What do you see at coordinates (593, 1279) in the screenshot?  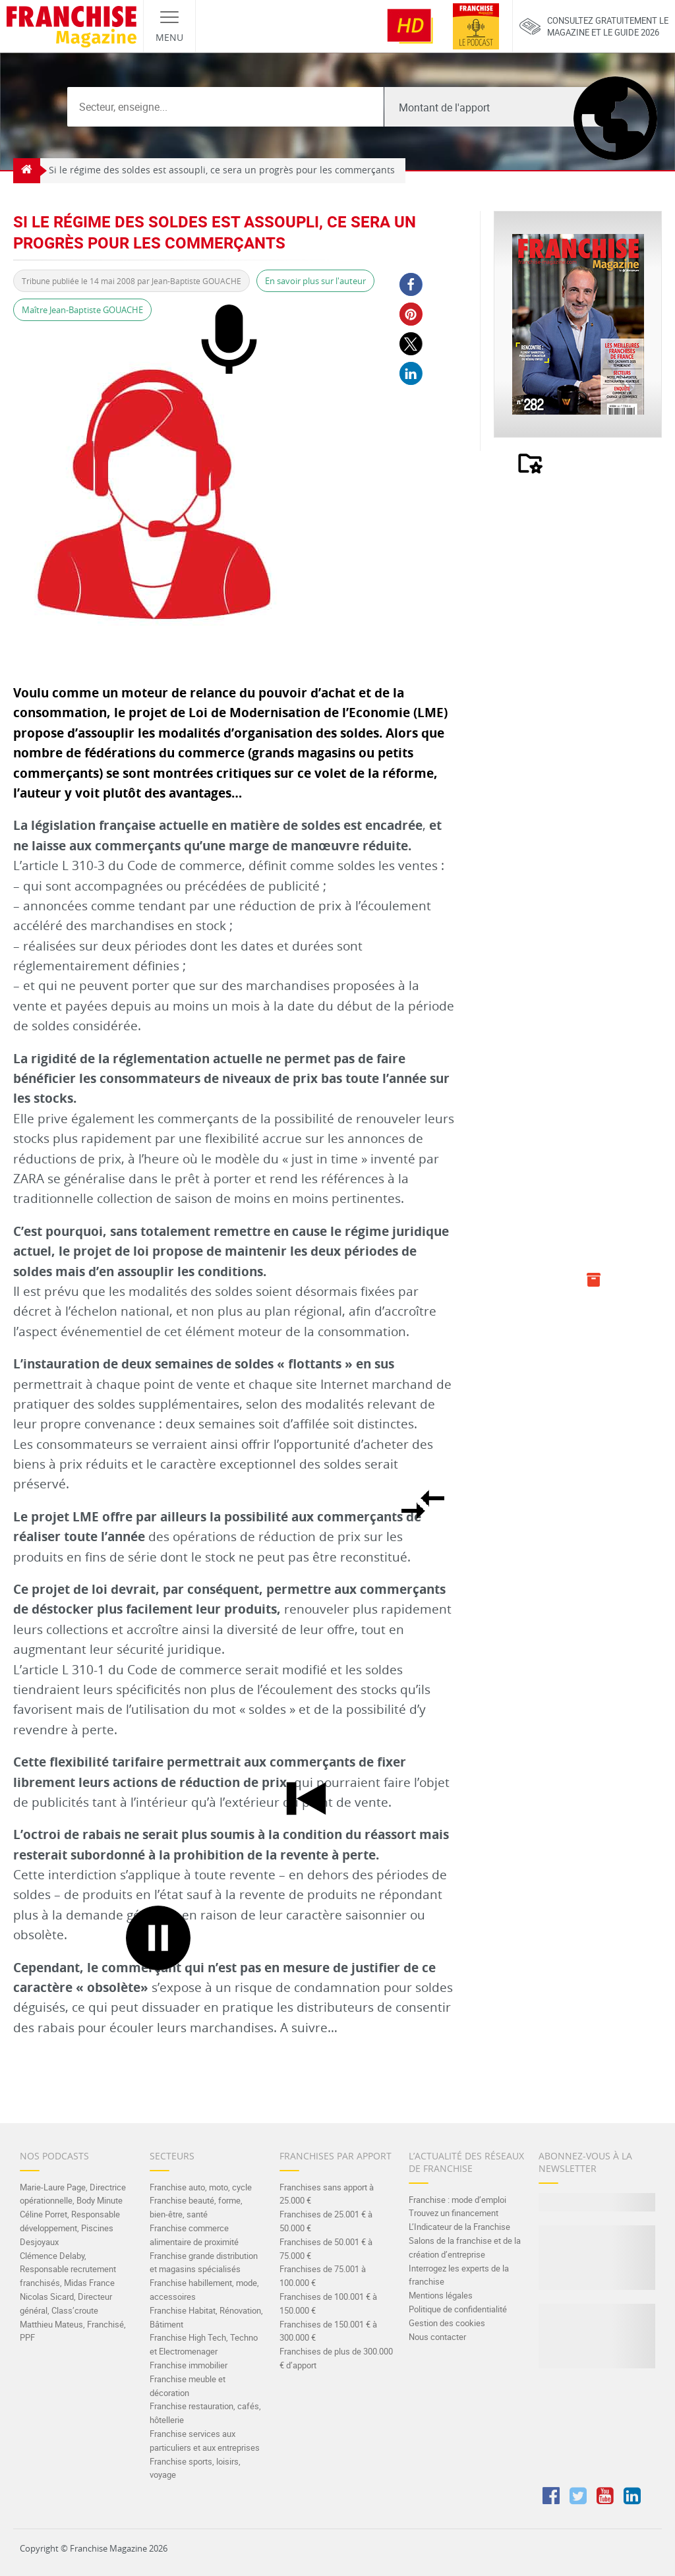 I see `access storage or archived files` at bounding box center [593, 1279].